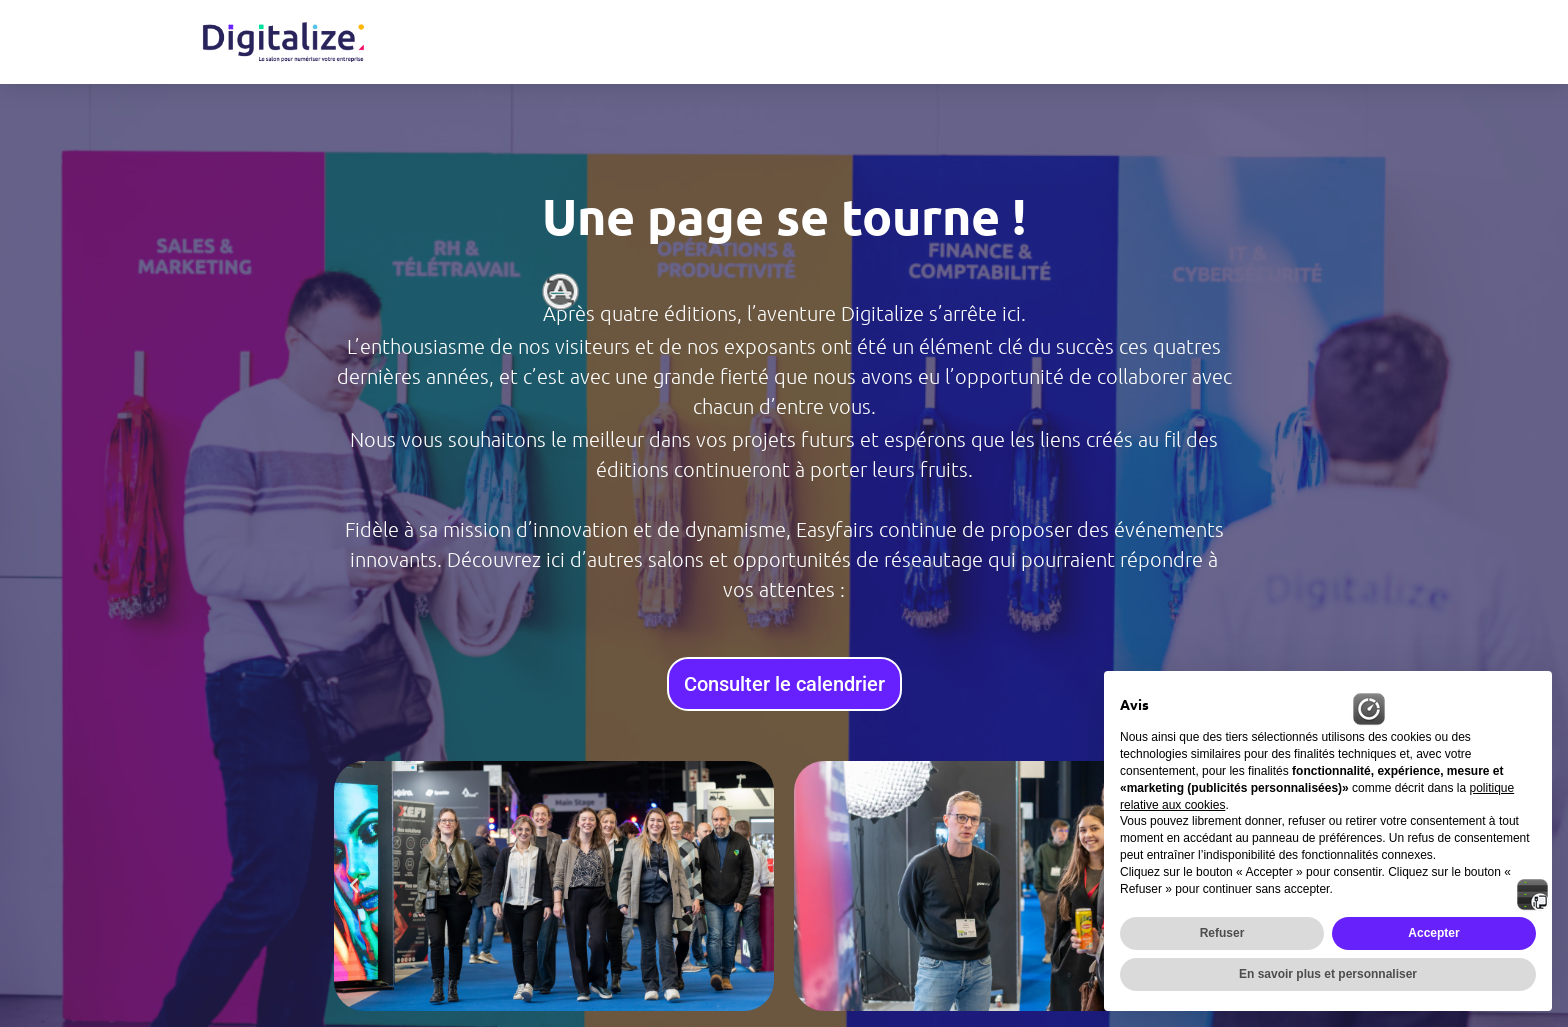  Describe the element at coordinates (1369, 709) in the screenshot. I see `open stacer system optimizer` at that location.